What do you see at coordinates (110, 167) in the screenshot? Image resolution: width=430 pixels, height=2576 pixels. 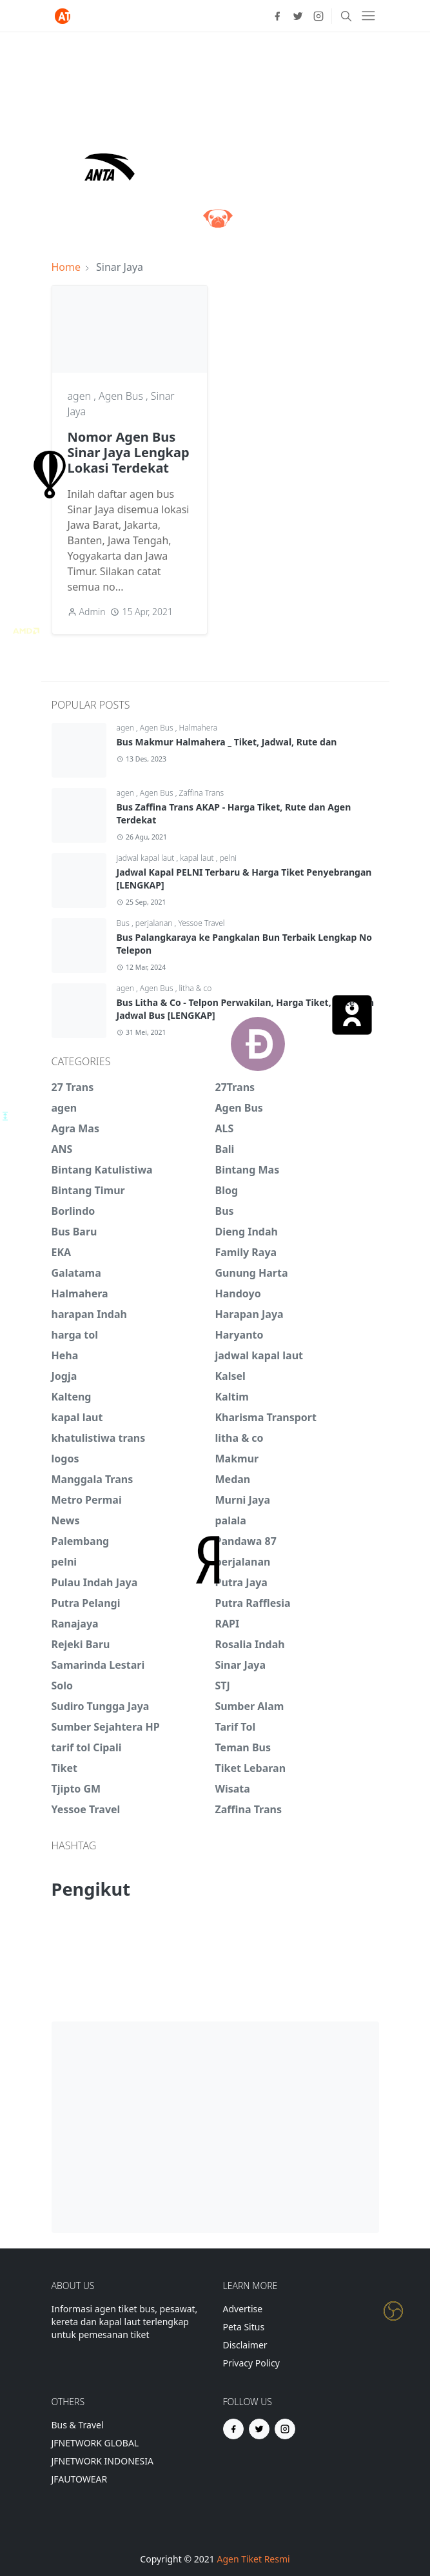 I see `visit the Anta sports brand website` at bounding box center [110, 167].